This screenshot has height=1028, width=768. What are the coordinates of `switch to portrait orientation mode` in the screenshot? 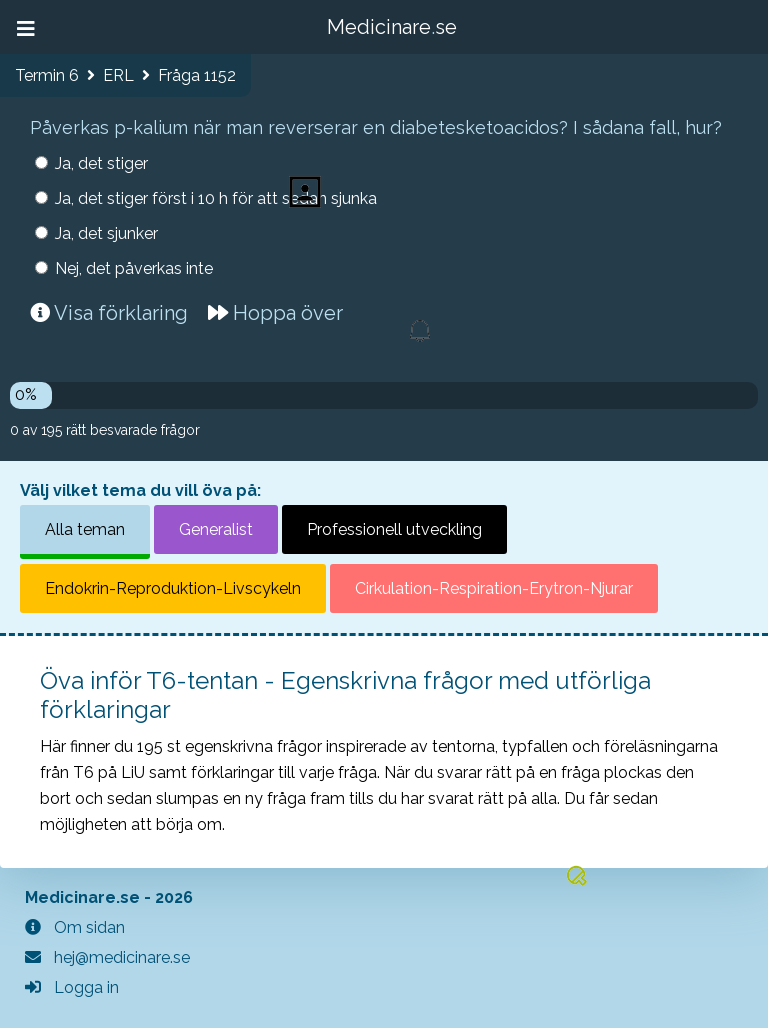 It's located at (305, 192).